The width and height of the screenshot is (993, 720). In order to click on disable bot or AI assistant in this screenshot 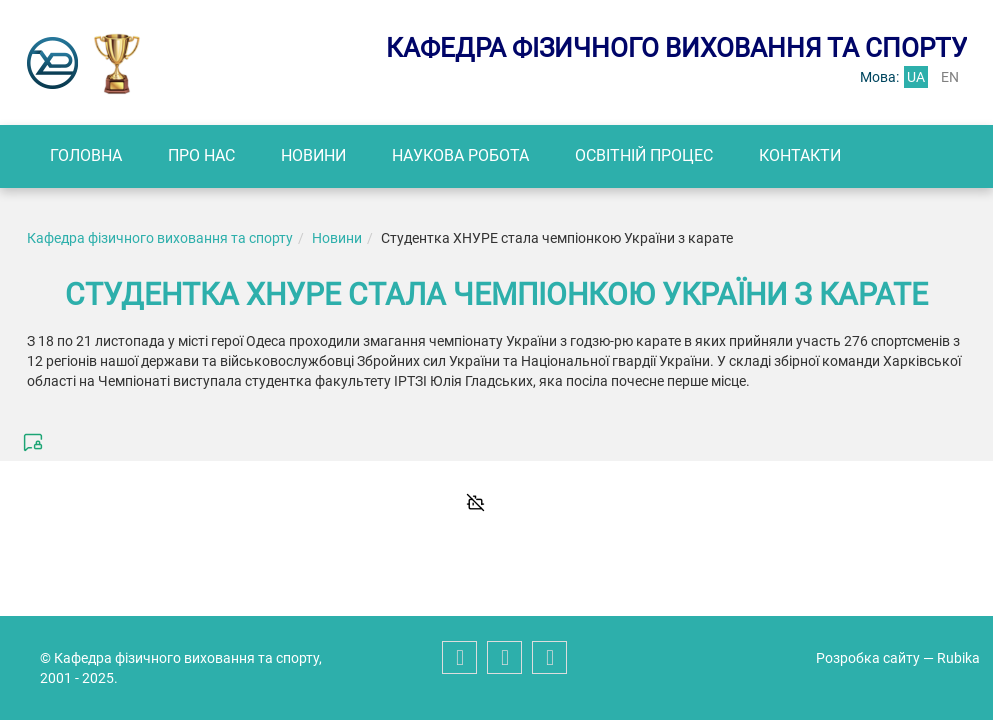, I will do `click(475, 502)`.